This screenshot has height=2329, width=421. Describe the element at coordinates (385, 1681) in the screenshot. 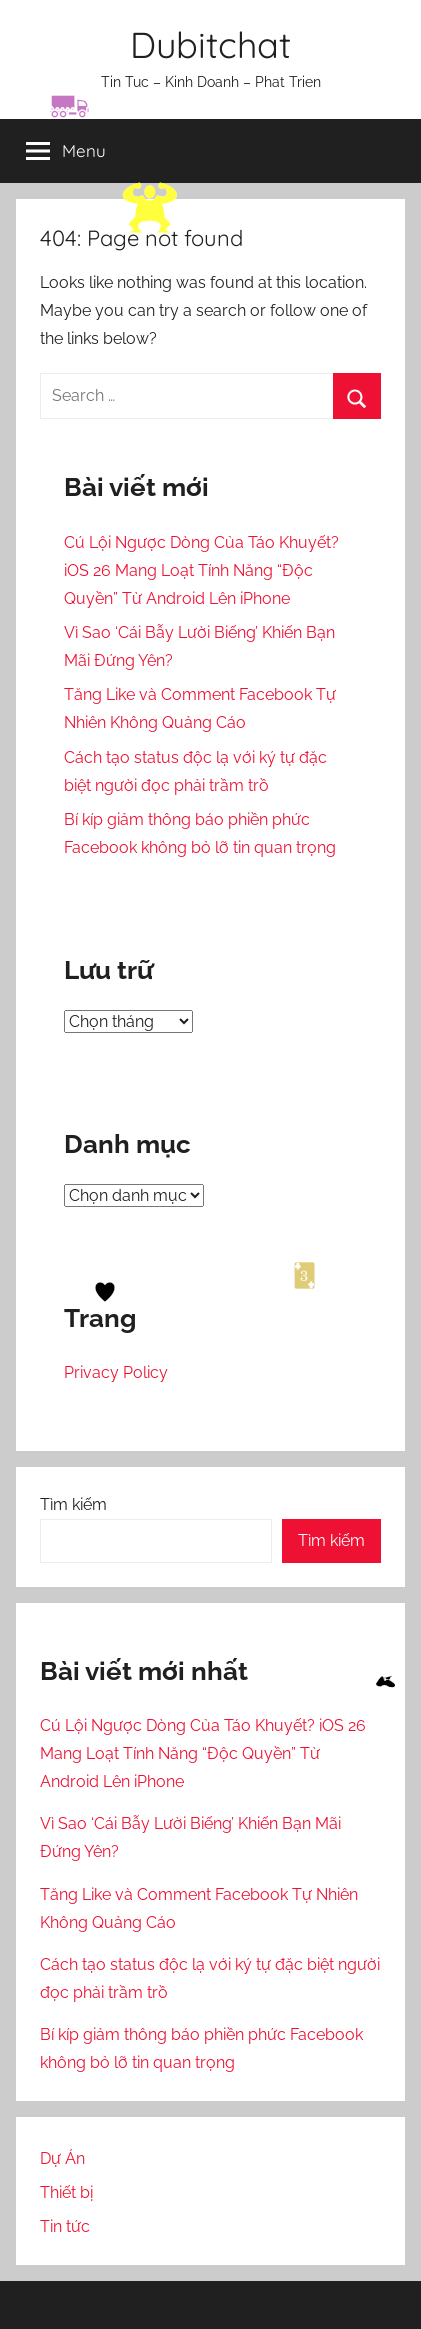

I see `view black sea region on map` at that location.